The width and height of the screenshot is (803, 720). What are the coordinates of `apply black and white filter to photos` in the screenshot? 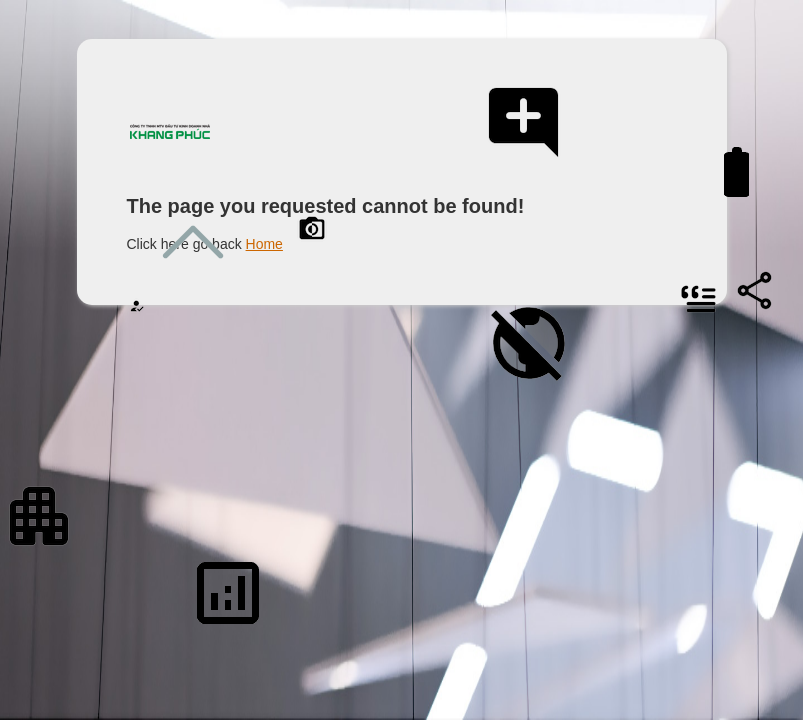 It's located at (312, 228).